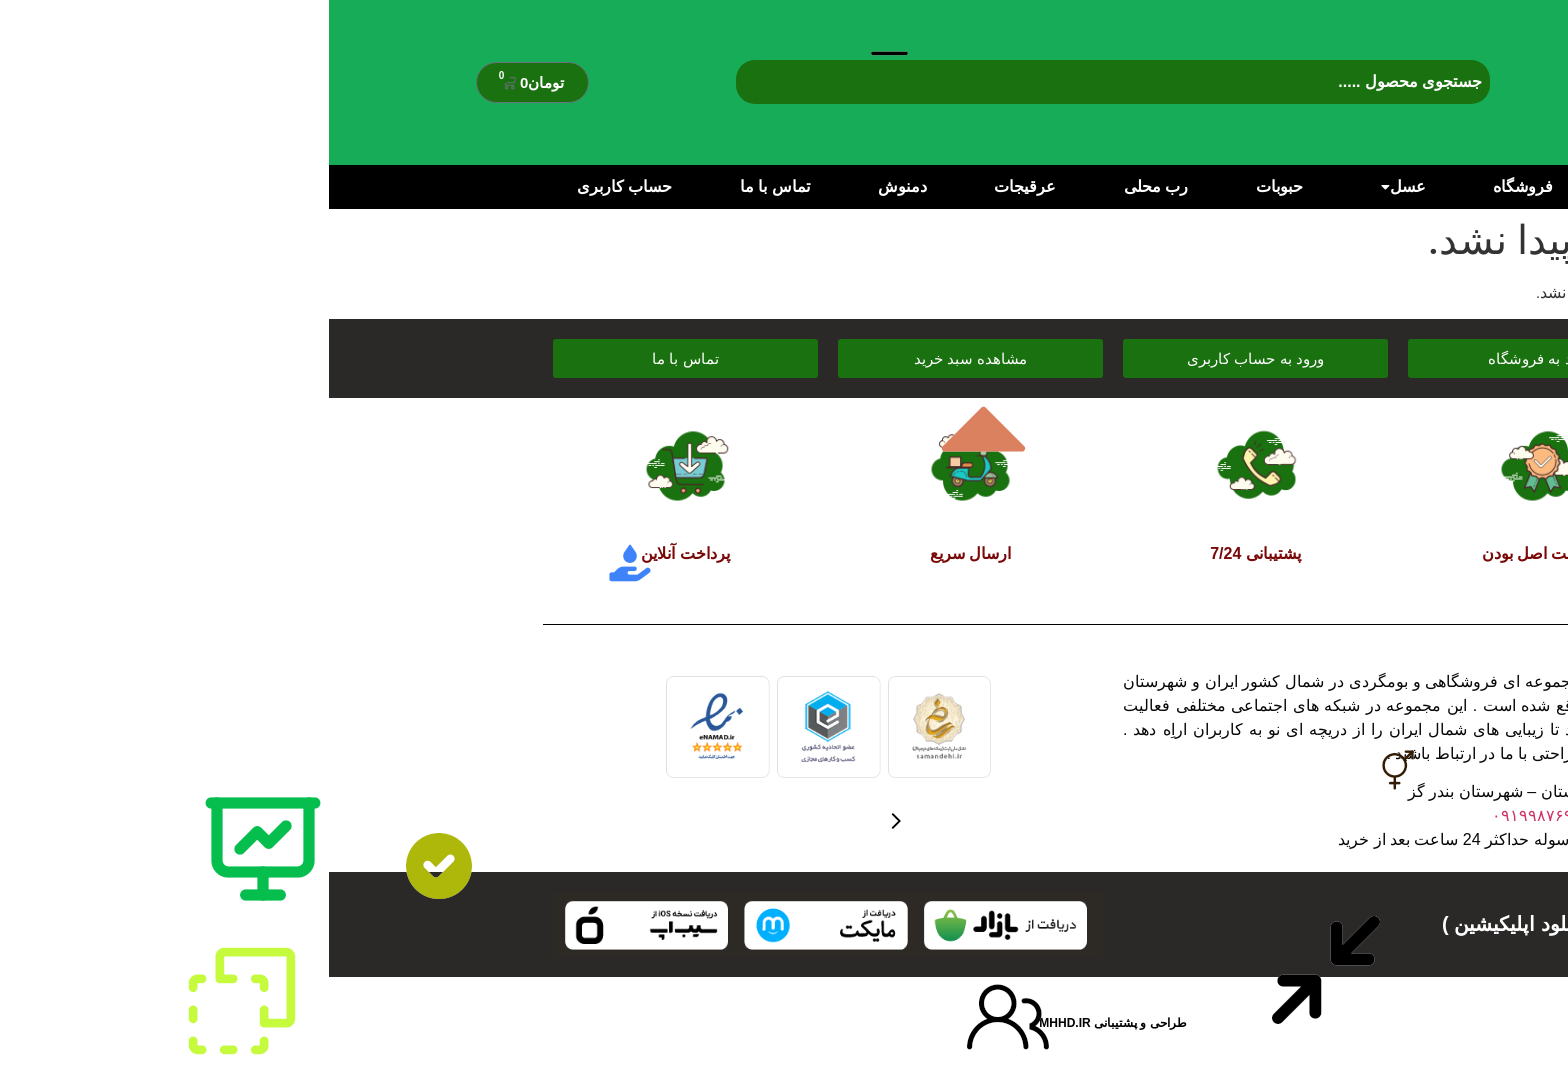 Image resolution: width=1568 pixels, height=1088 pixels. Describe the element at coordinates (889, 51) in the screenshot. I see `collapse or minimize a section` at that location.